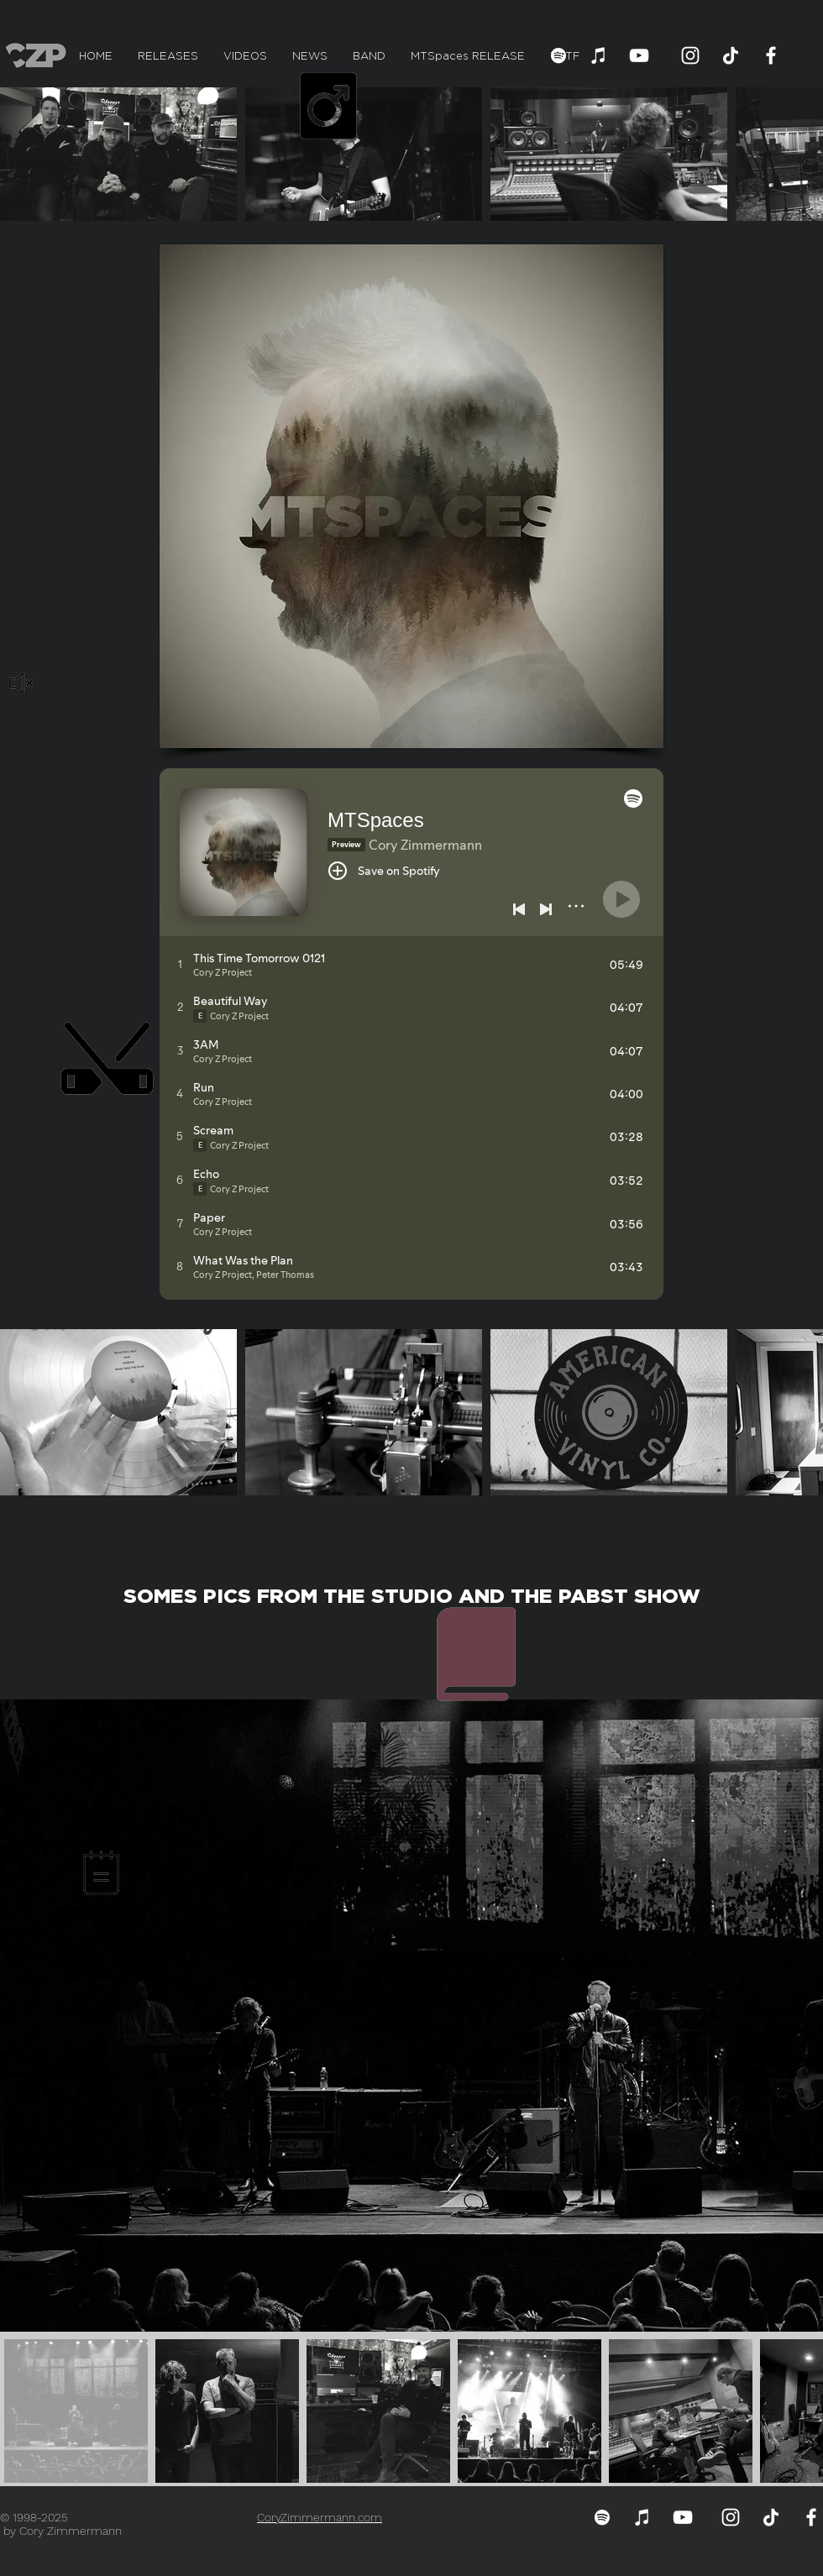 The image size is (823, 2576). Describe the element at coordinates (107, 1058) in the screenshot. I see `view hockey scores or stats` at that location.